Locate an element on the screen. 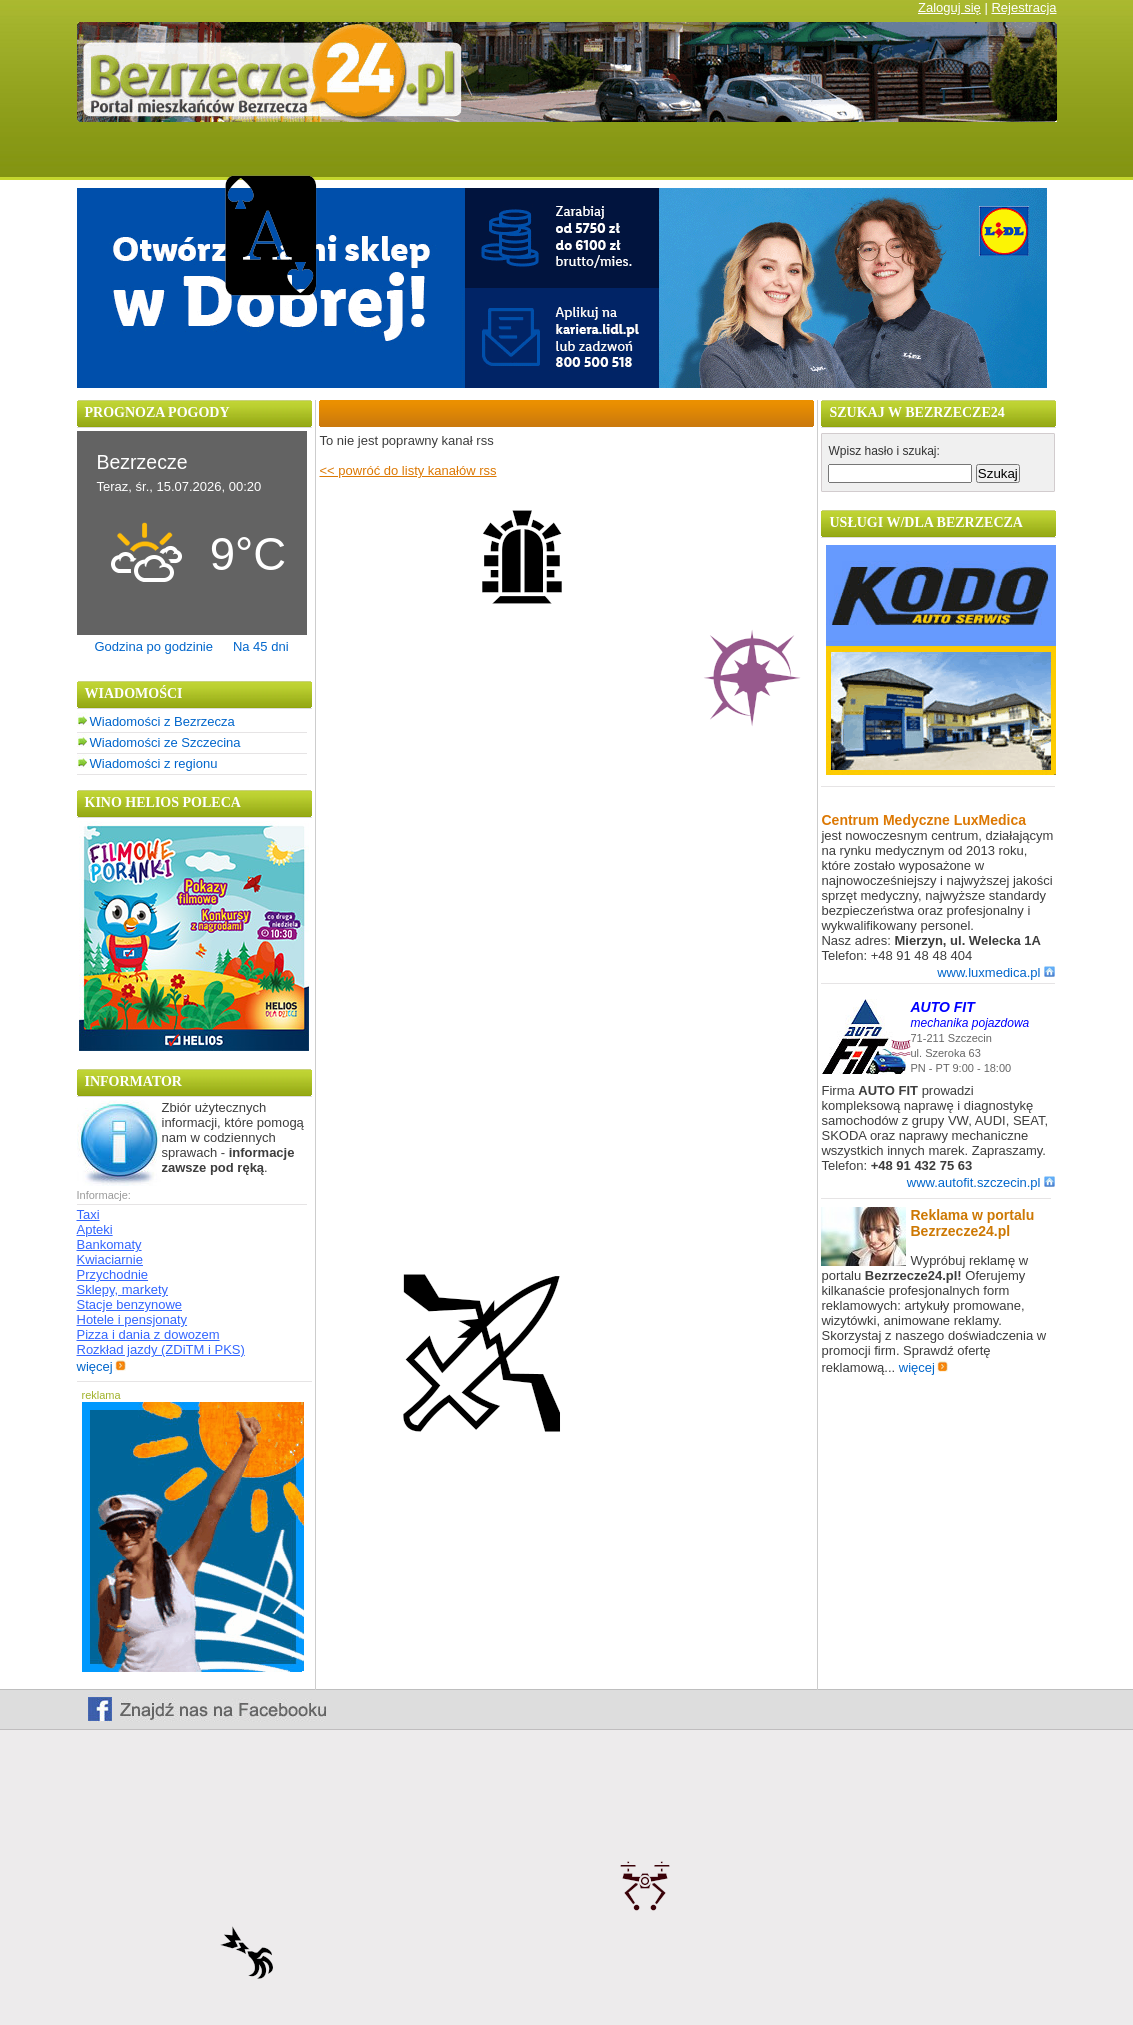  enter a new room or area in a game is located at coordinates (522, 557).